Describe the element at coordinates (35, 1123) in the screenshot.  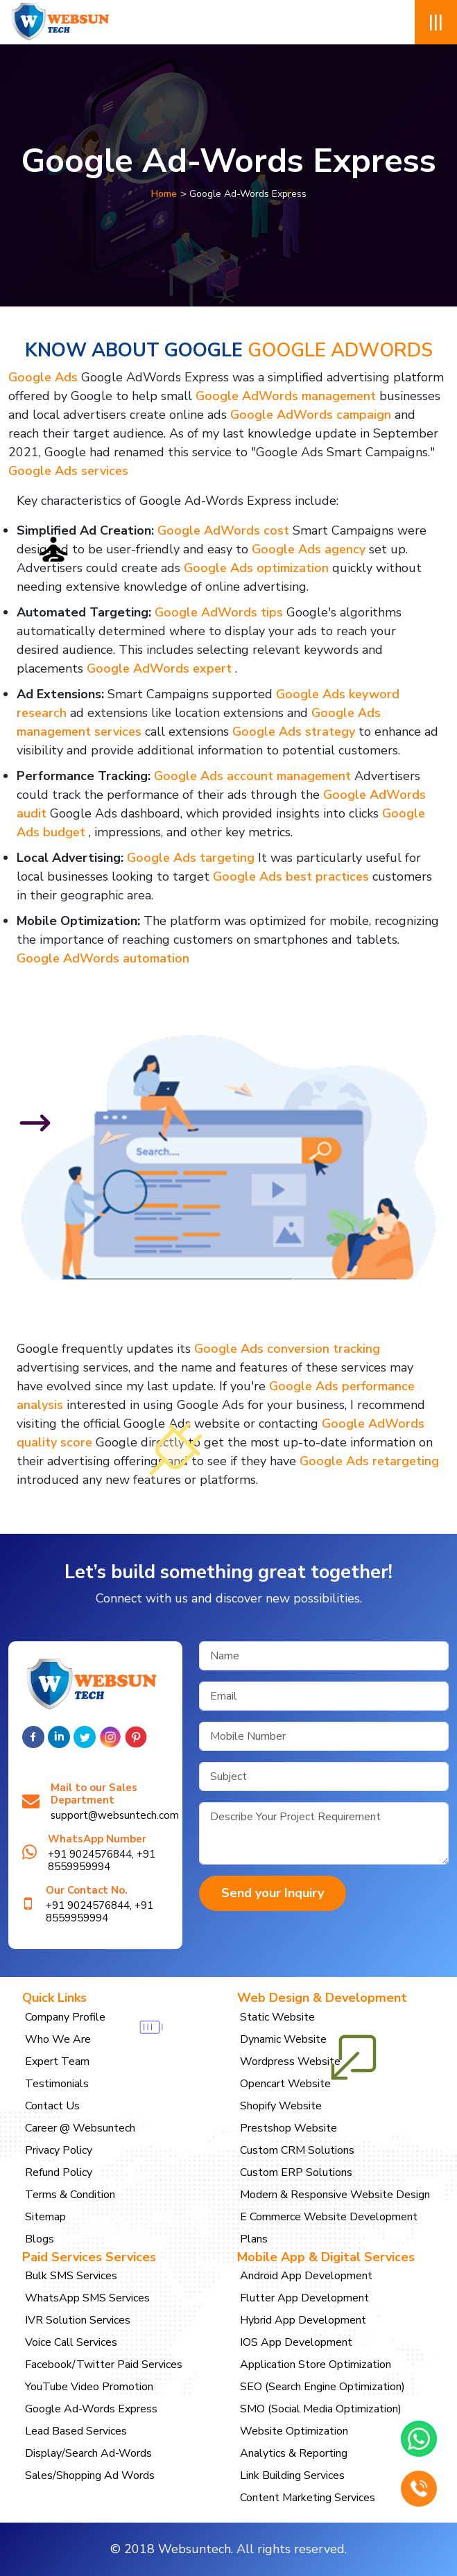
I see `proceed to the next step` at that location.